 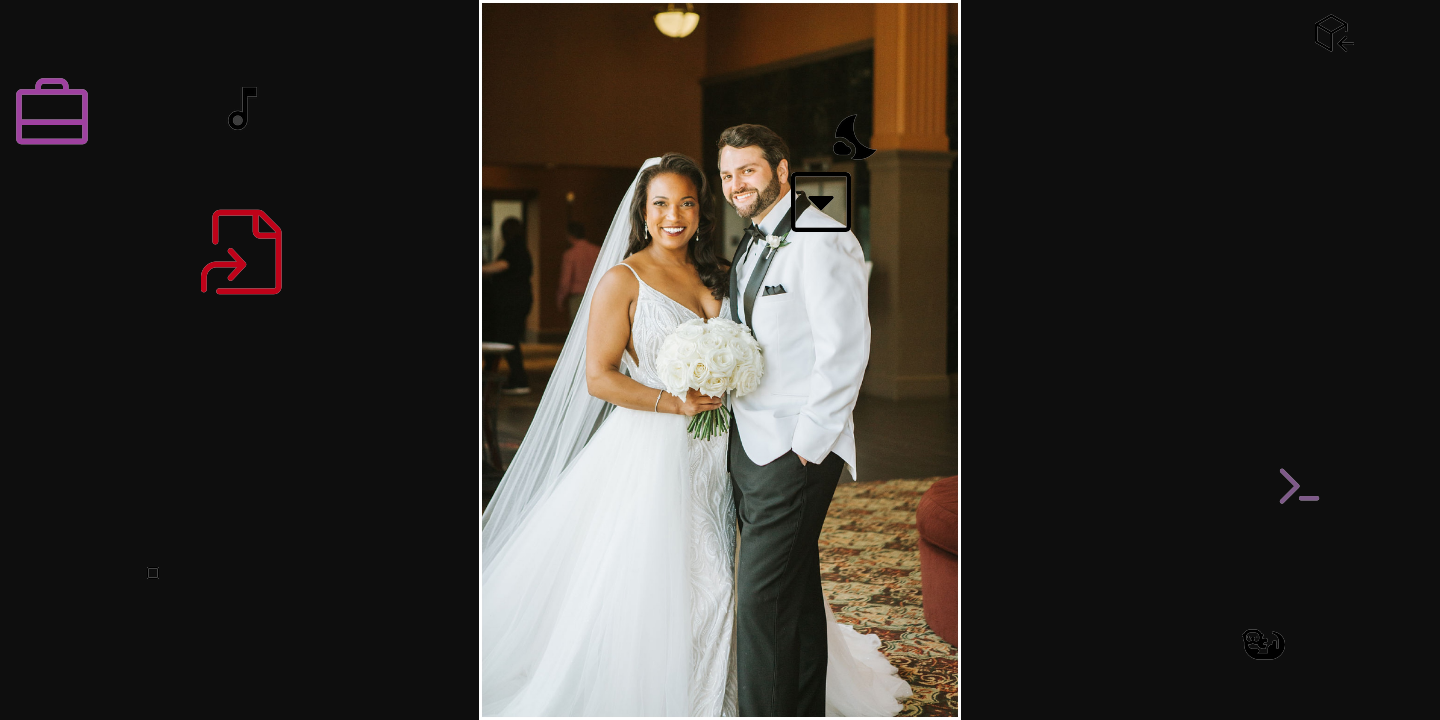 What do you see at coordinates (153, 573) in the screenshot?
I see `stop media playback` at bounding box center [153, 573].